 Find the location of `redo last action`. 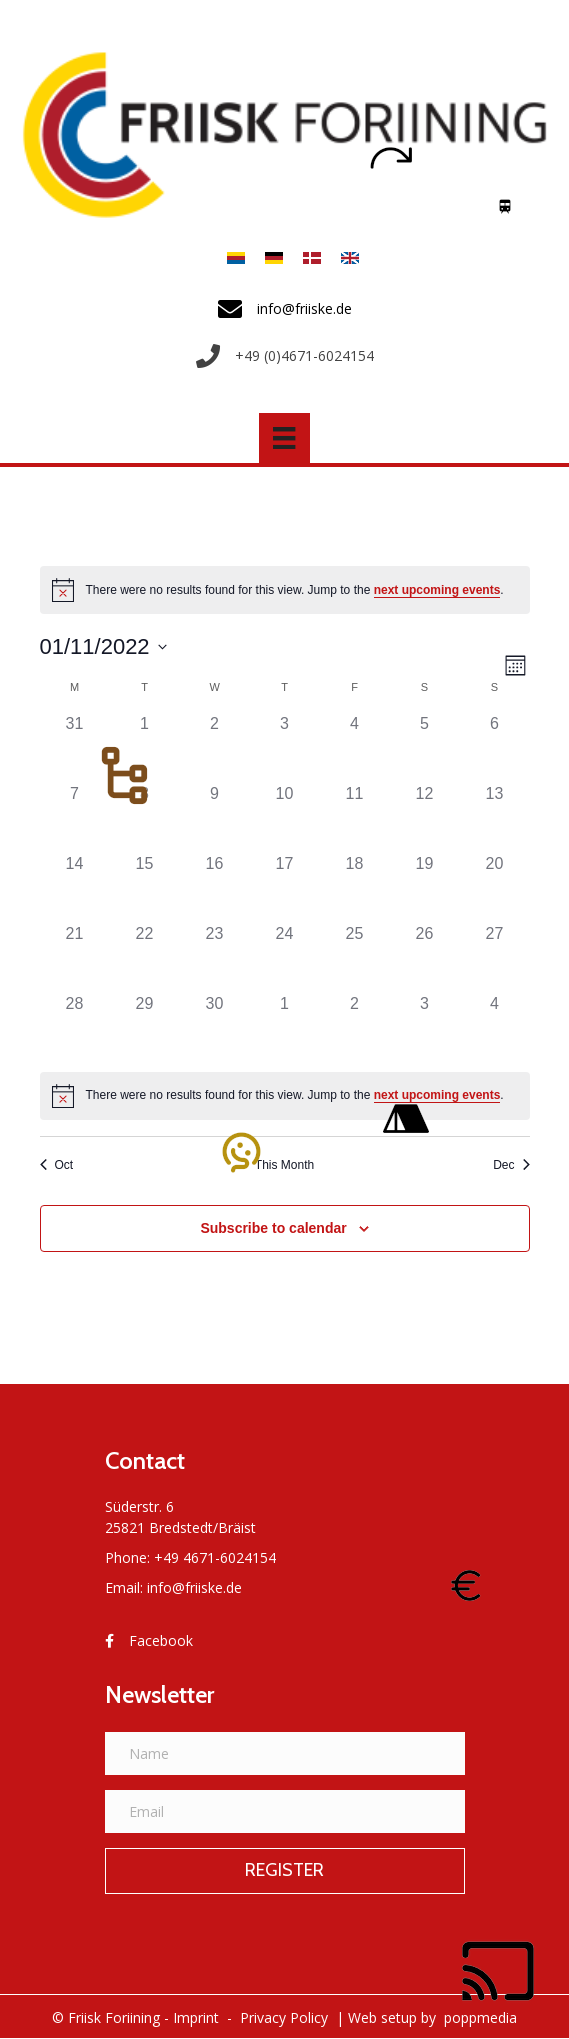

redo last action is located at coordinates (390, 156).